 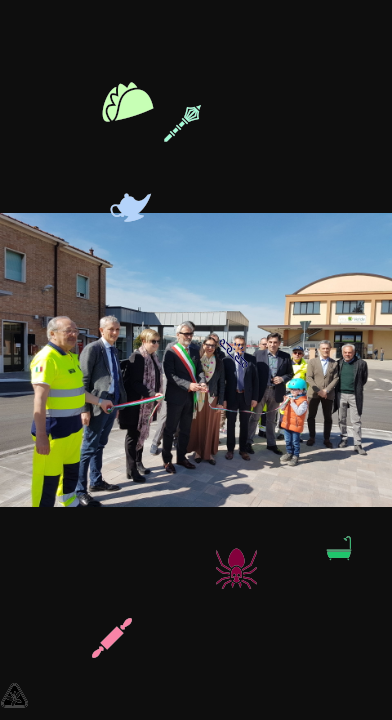 What do you see at coordinates (14, 696) in the screenshot?
I see `warning about environmental or ecological impact` at bounding box center [14, 696].